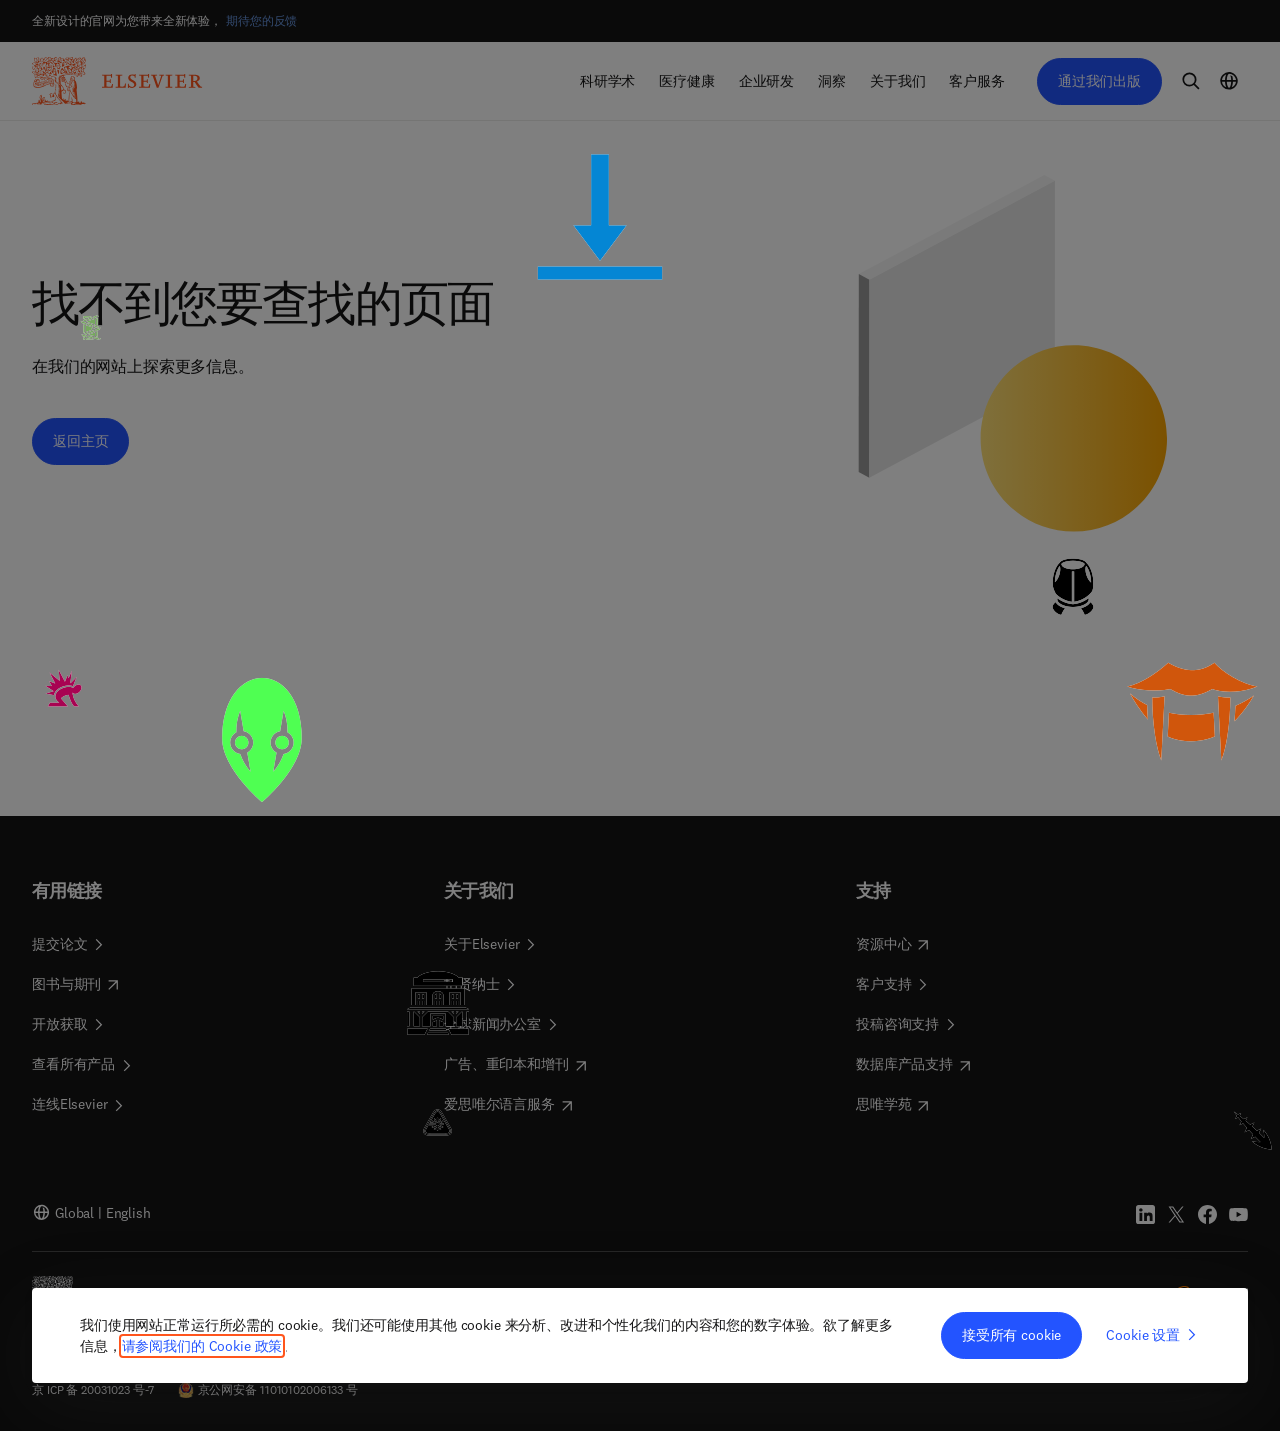 The width and height of the screenshot is (1280, 1431). What do you see at coordinates (1252, 1130) in the screenshot?
I see `select a barbed arrow projectile type` at bounding box center [1252, 1130].